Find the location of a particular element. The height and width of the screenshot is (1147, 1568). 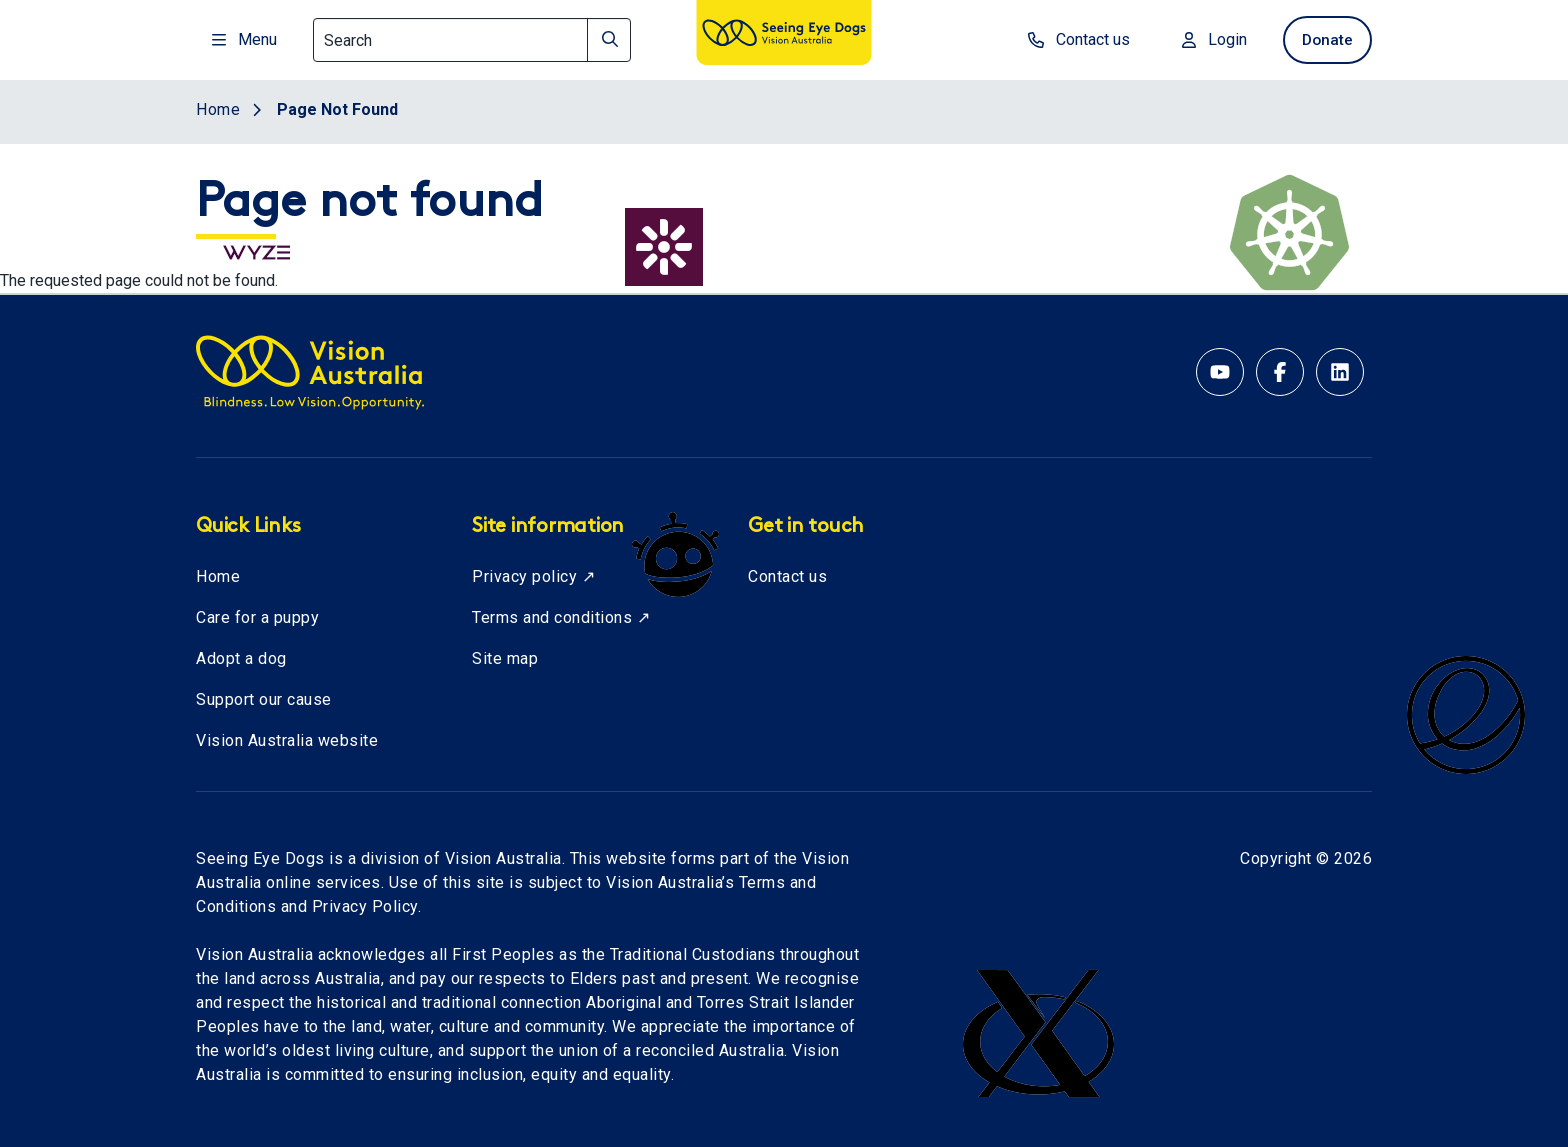

kentico CMS platform logo is located at coordinates (664, 247).